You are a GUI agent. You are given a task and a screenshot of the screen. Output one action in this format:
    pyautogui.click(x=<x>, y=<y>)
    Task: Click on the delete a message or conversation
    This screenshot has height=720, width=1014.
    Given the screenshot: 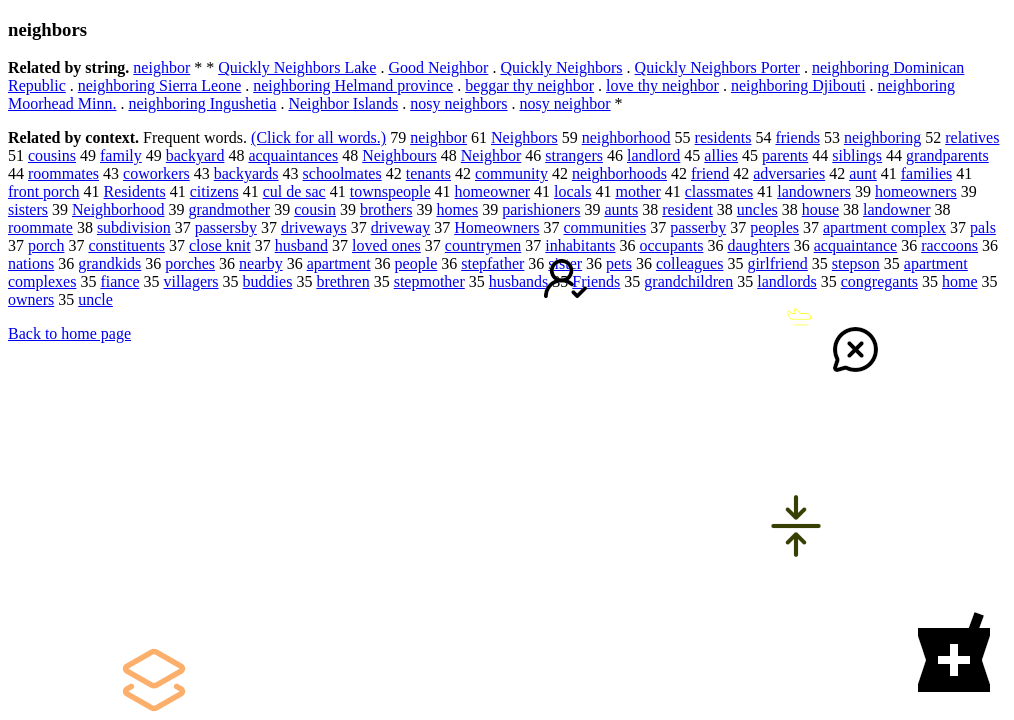 What is the action you would take?
    pyautogui.click(x=855, y=349)
    